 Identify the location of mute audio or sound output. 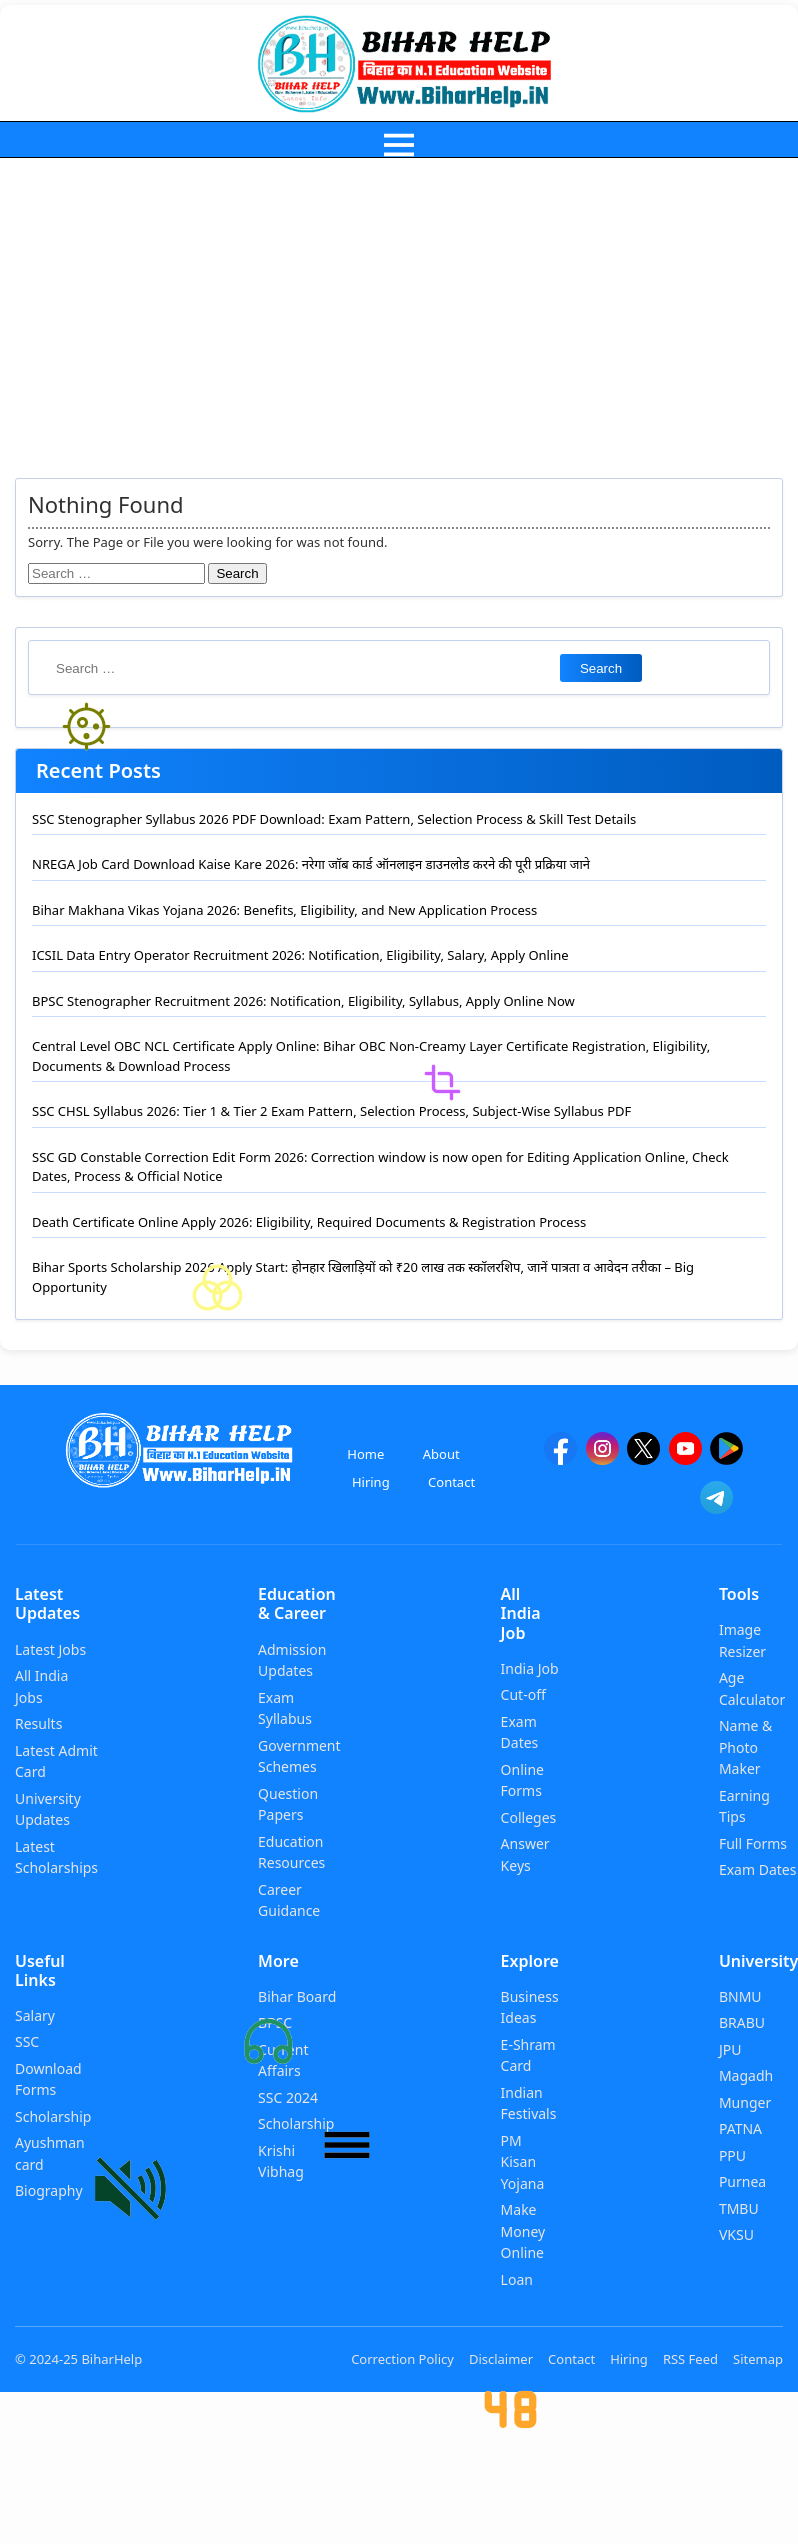
(130, 2188).